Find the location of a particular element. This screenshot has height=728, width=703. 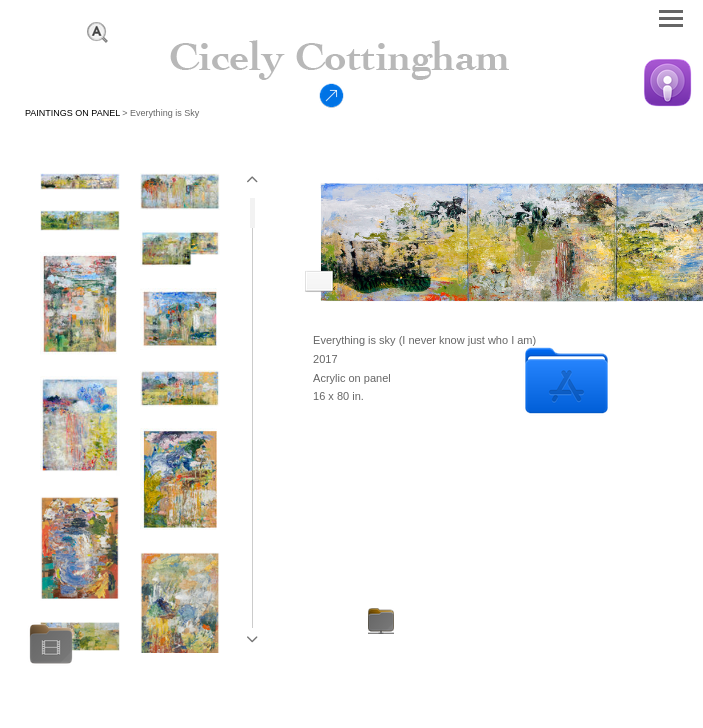

access files stored on a remote server or network location is located at coordinates (381, 621).